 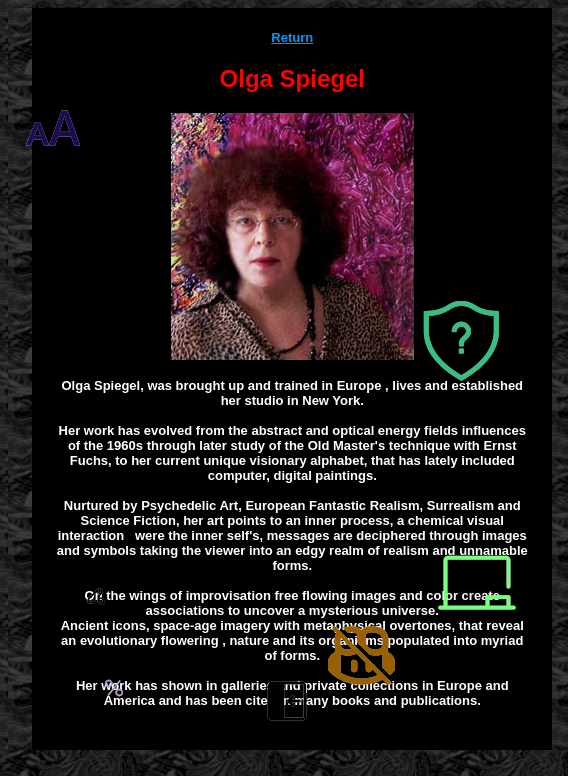 What do you see at coordinates (114, 688) in the screenshot?
I see `view or apply a percentage value` at bounding box center [114, 688].